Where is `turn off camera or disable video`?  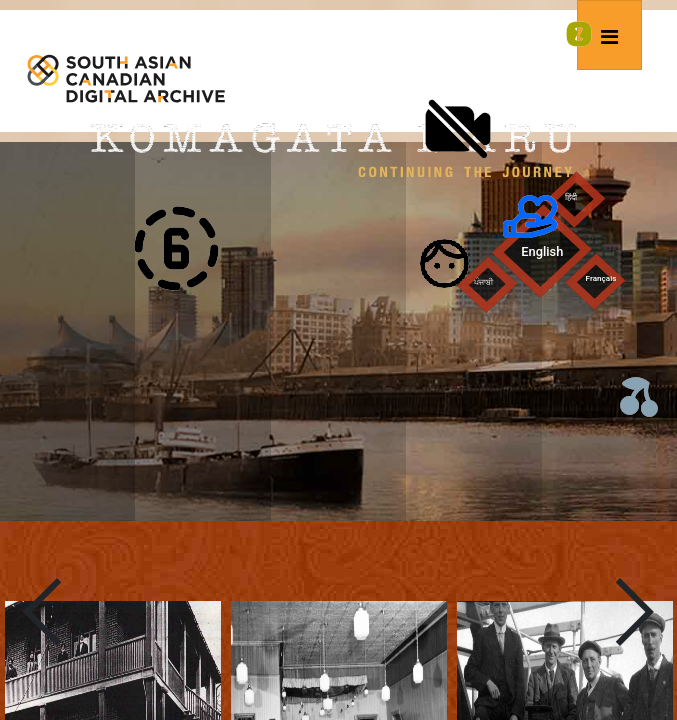
turn off camera or disable video is located at coordinates (458, 129).